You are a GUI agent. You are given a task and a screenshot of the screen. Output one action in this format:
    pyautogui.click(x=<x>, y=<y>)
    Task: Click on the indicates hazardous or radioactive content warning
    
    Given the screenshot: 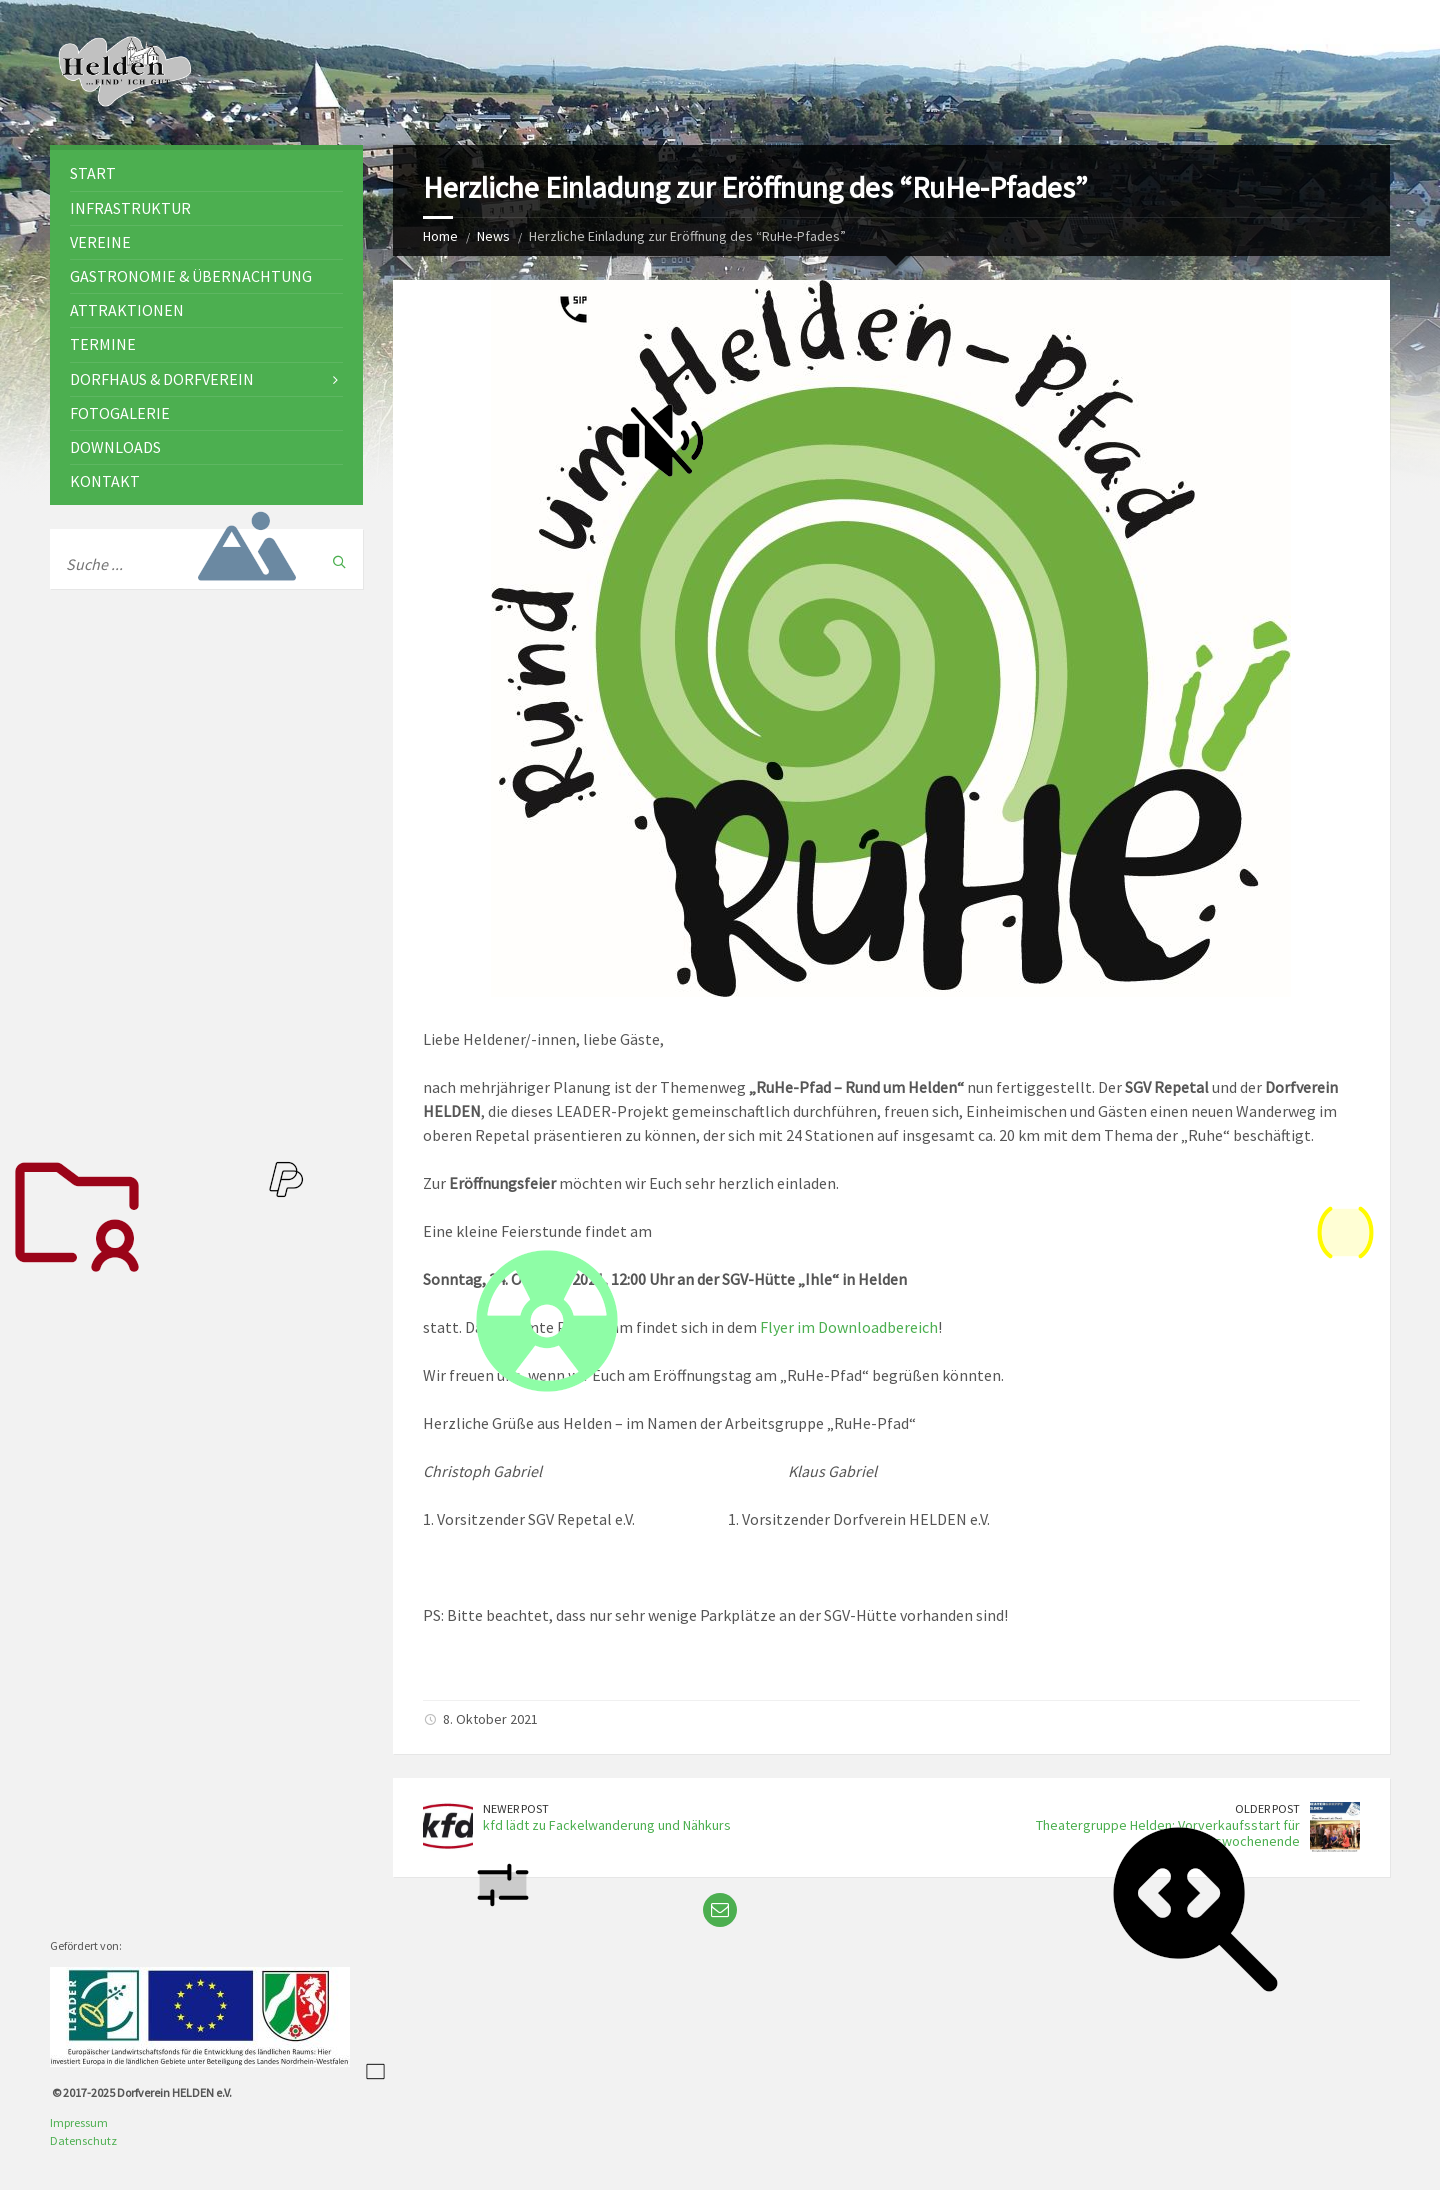 What is the action you would take?
    pyautogui.click(x=547, y=1321)
    